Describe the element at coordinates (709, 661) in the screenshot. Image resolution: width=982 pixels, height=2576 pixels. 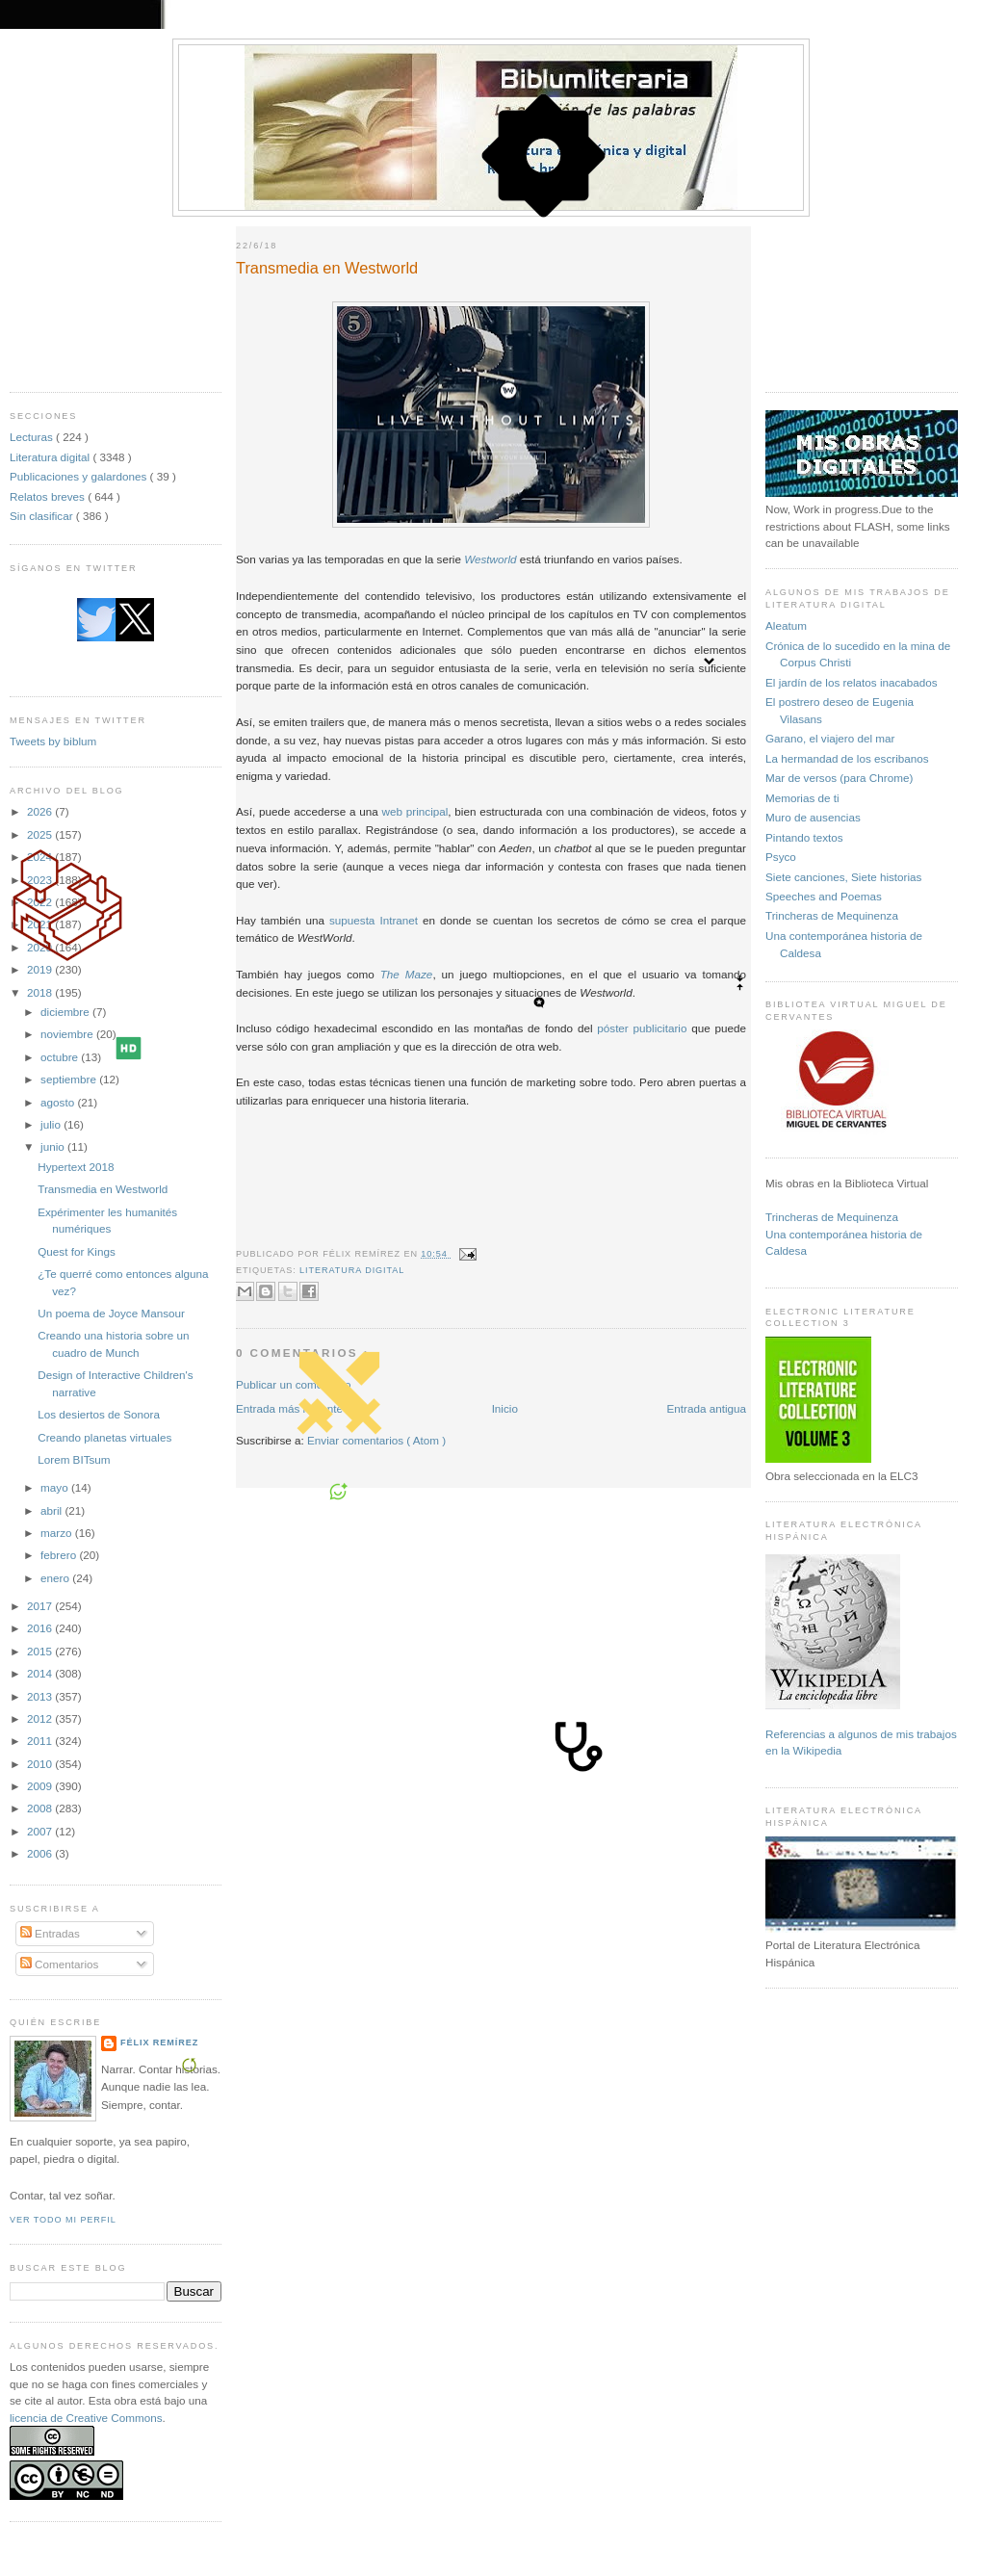
I see `expand a dropdown menu` at that location.